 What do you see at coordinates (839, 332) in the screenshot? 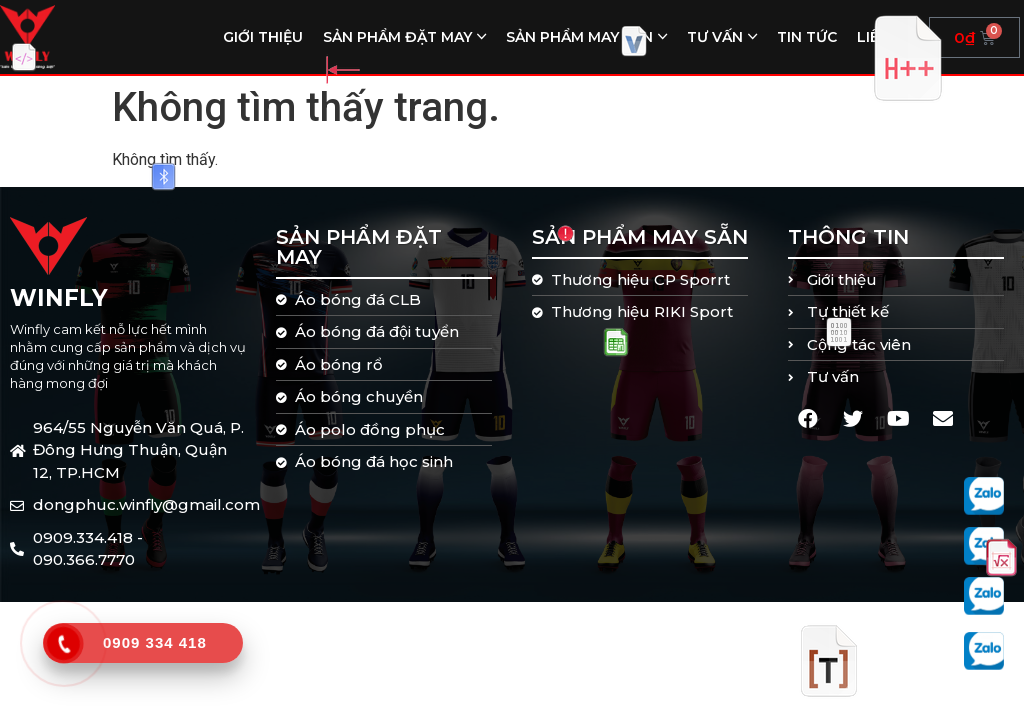
I see `executable or downloadable windows file` at bounding box center [839, 332].